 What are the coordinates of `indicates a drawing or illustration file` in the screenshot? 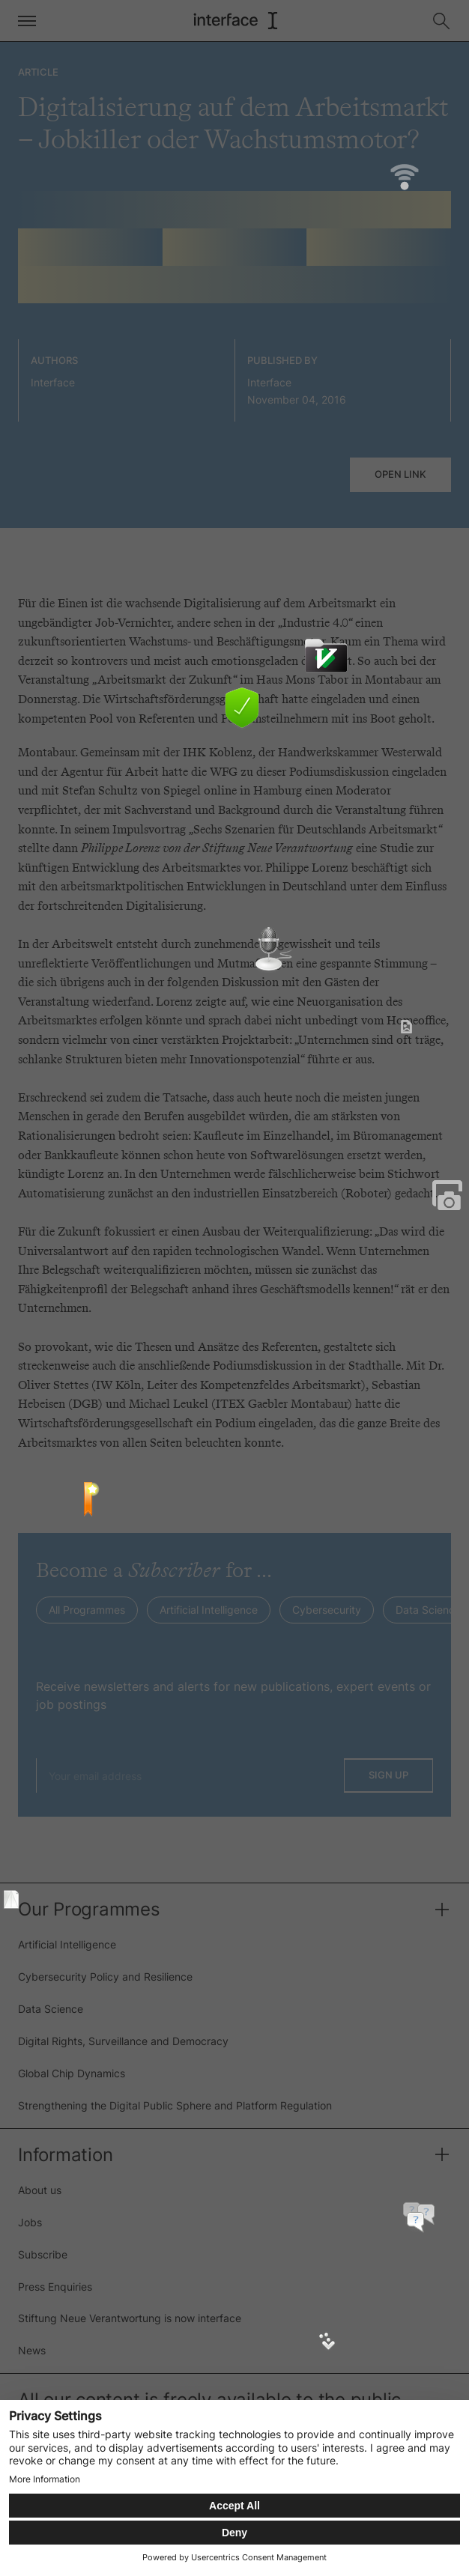 It's located at (406, 1026).